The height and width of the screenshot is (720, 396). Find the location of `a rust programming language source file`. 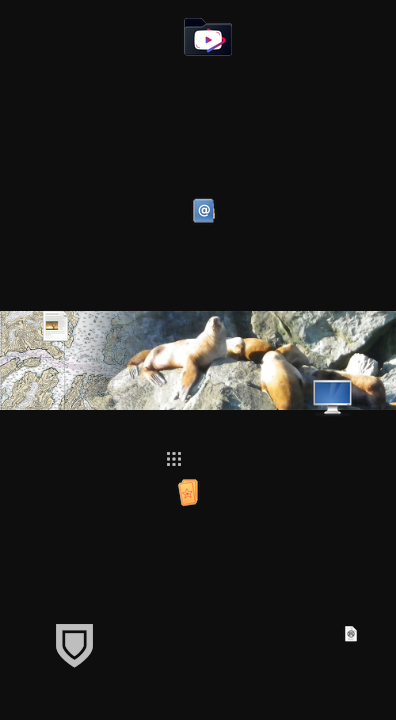

a rust programming language source file is located at coordinates (351, 634).